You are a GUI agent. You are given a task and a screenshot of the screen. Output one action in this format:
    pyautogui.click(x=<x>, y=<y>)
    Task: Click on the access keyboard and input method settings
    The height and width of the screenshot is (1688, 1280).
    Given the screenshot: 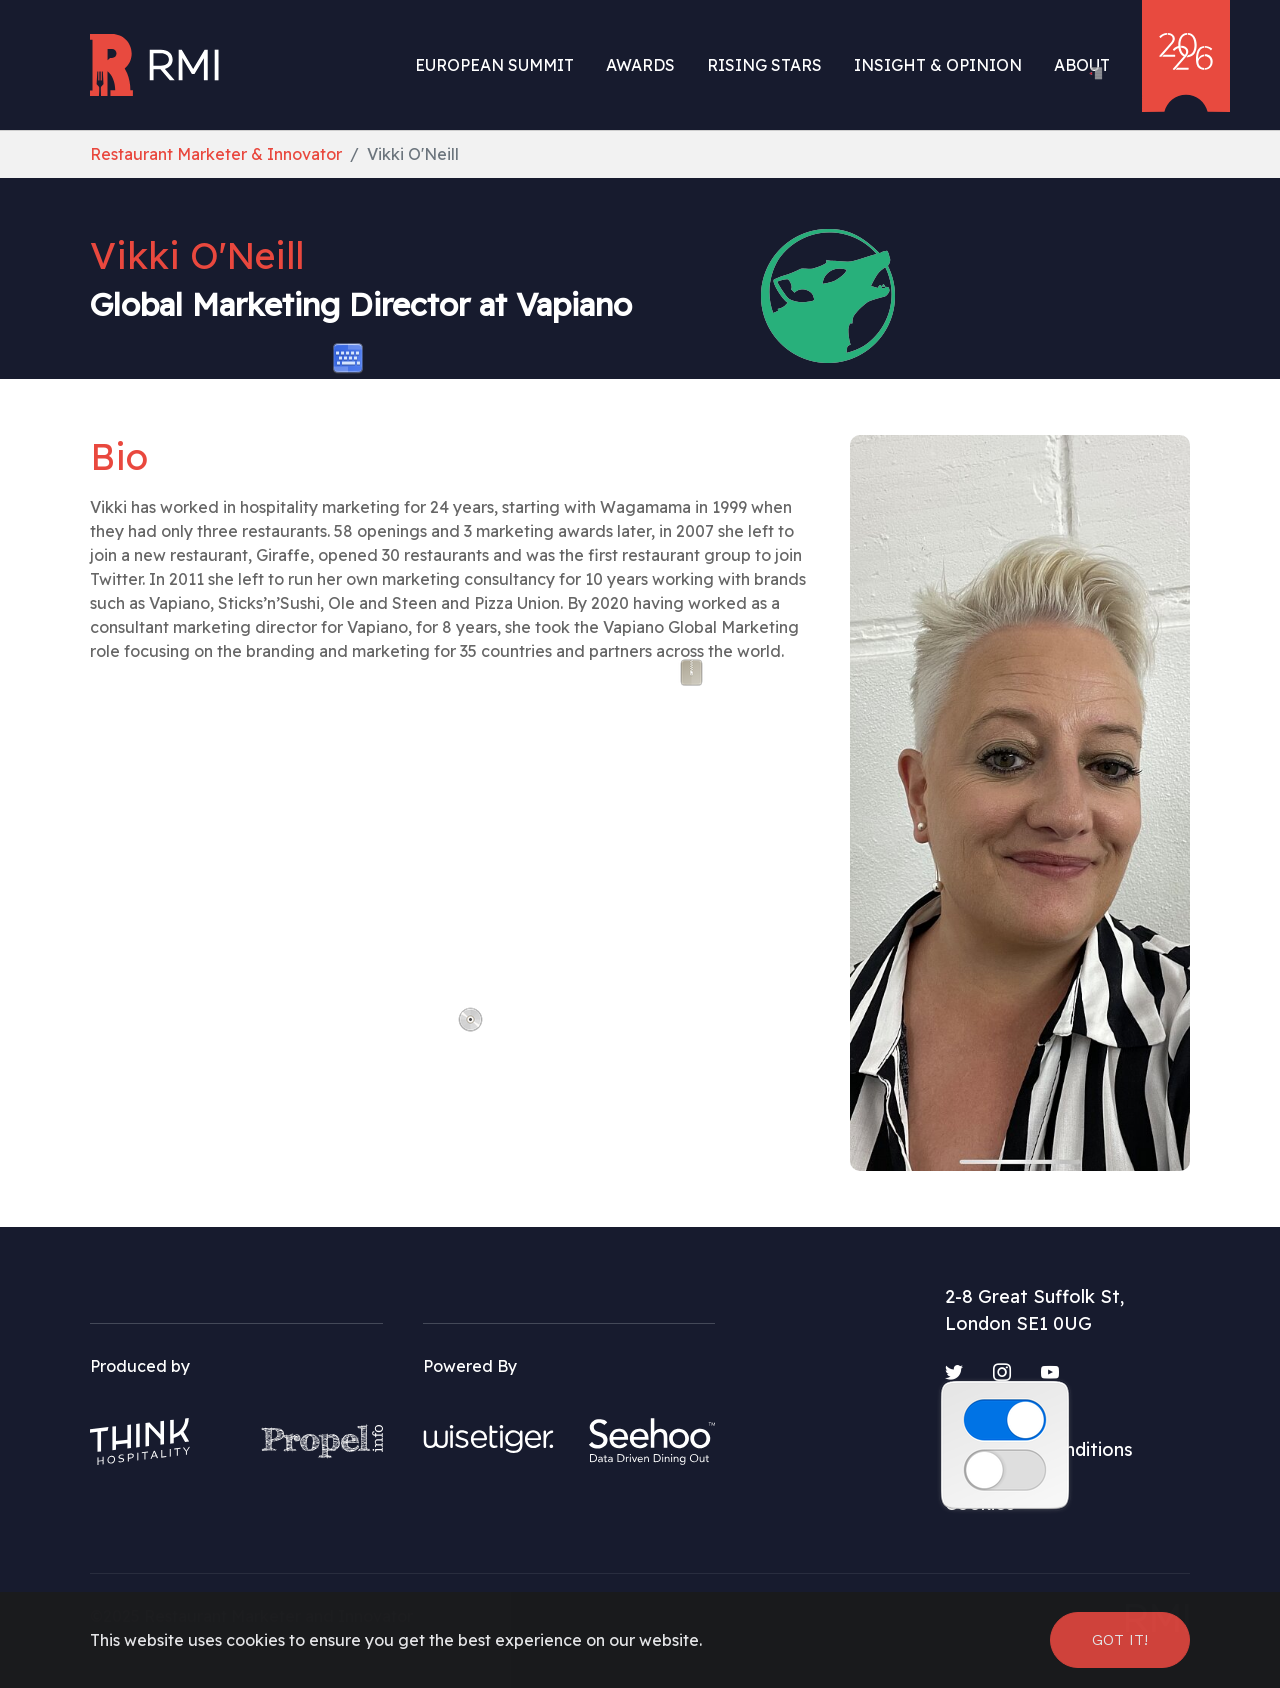 What is the action you would take?
    pyautogui.click(x=348, y=358)
    